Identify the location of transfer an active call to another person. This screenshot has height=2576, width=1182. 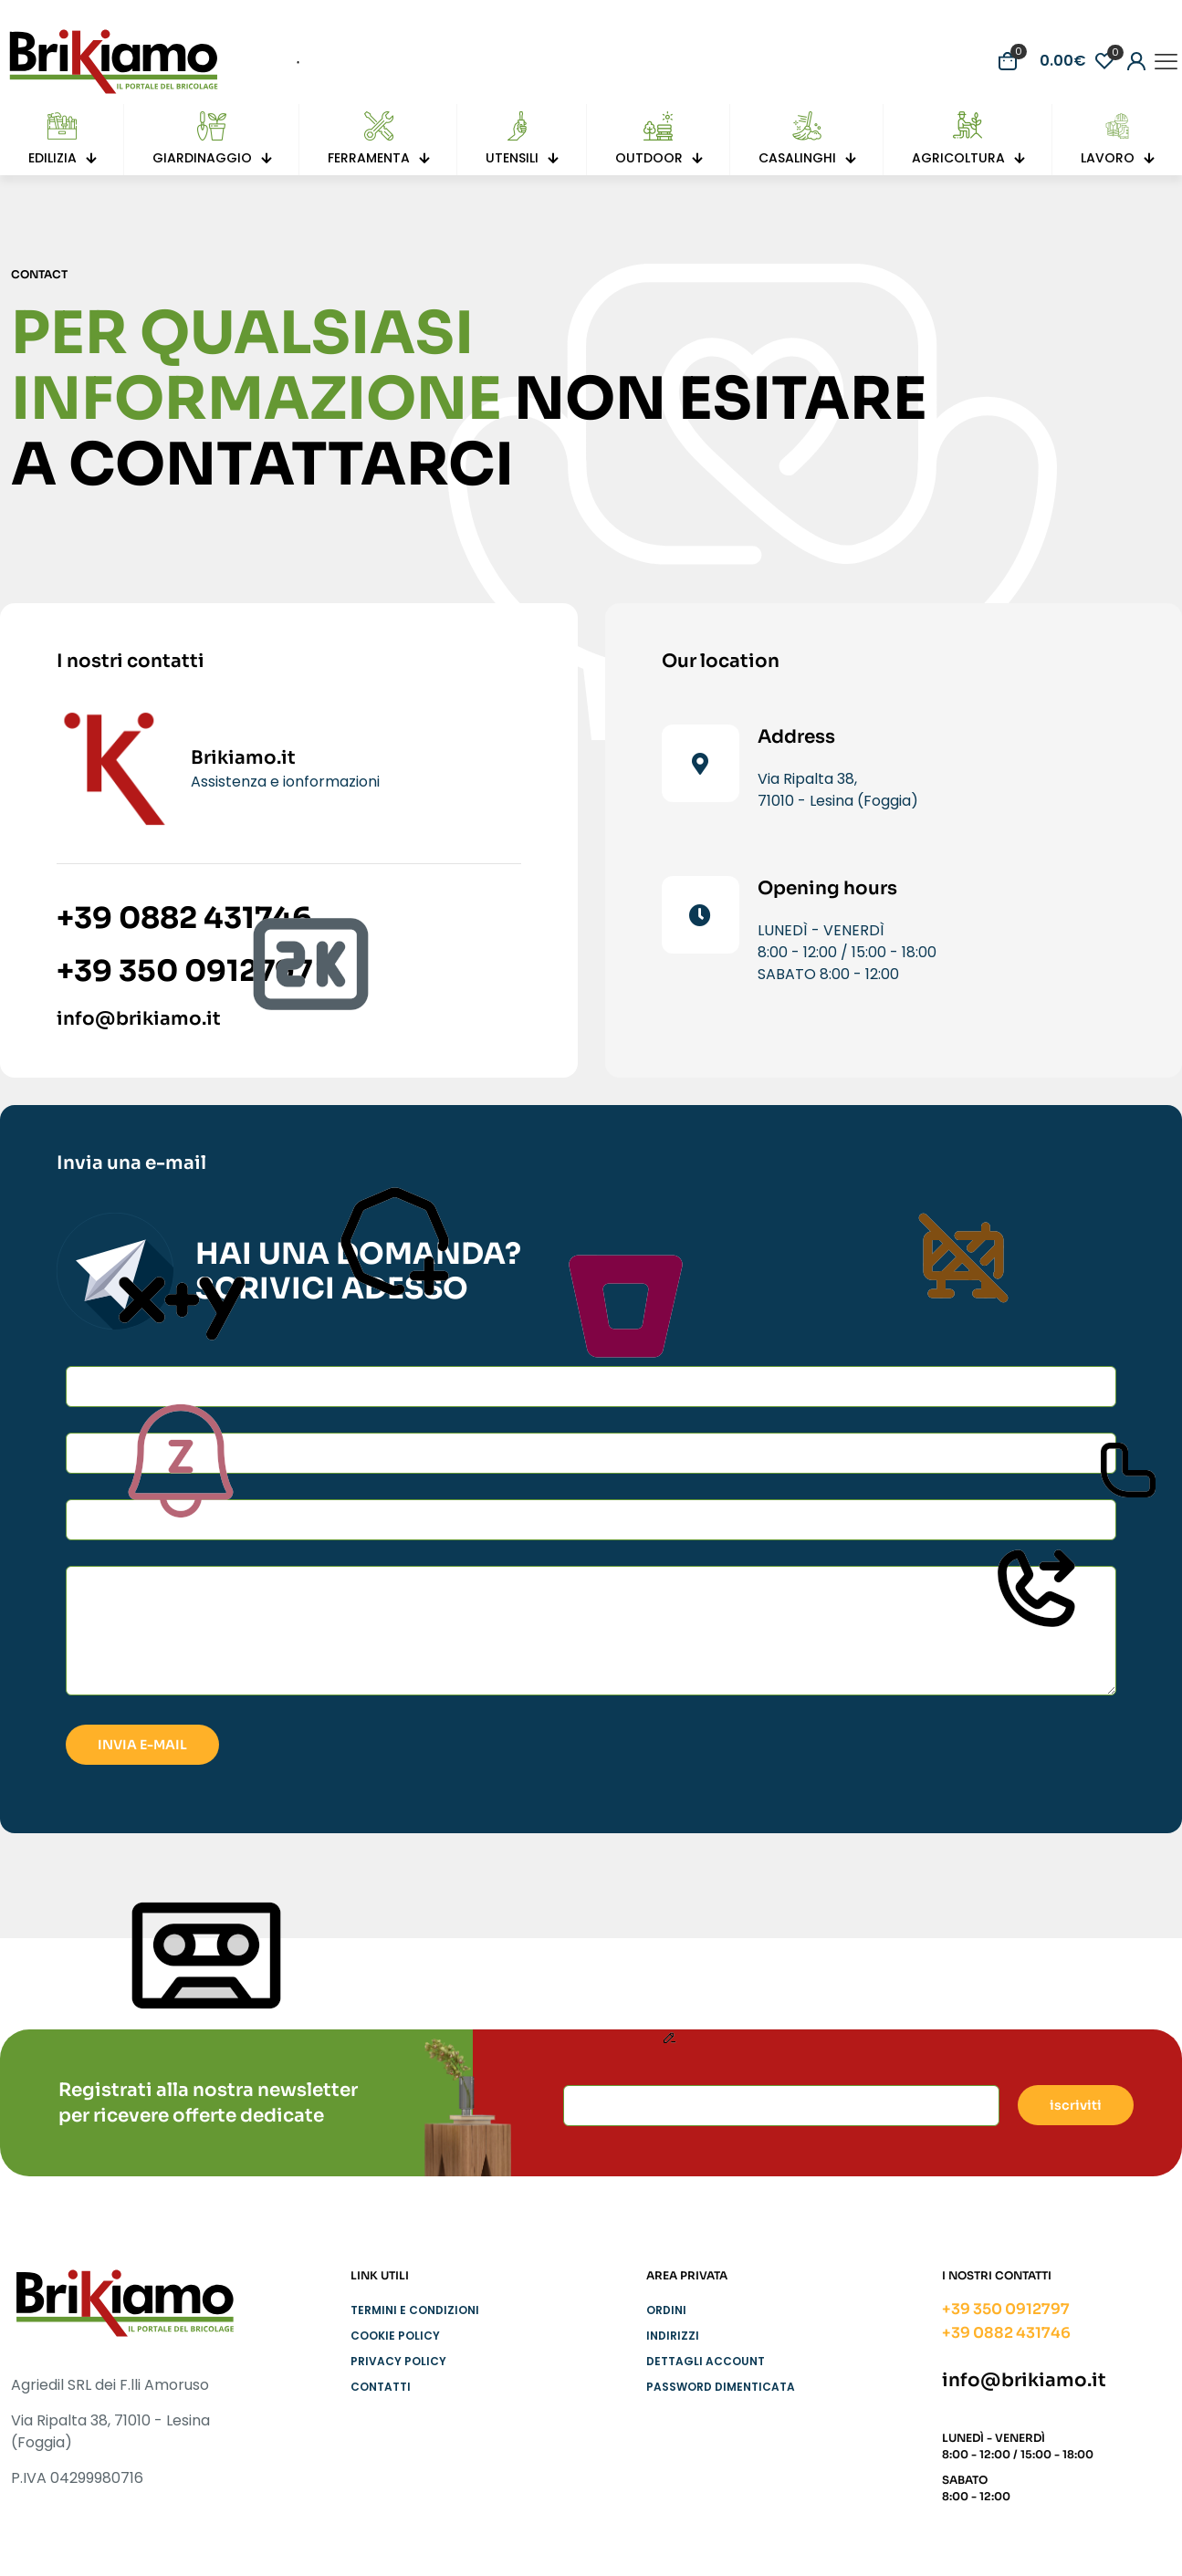
(1038, 1587).